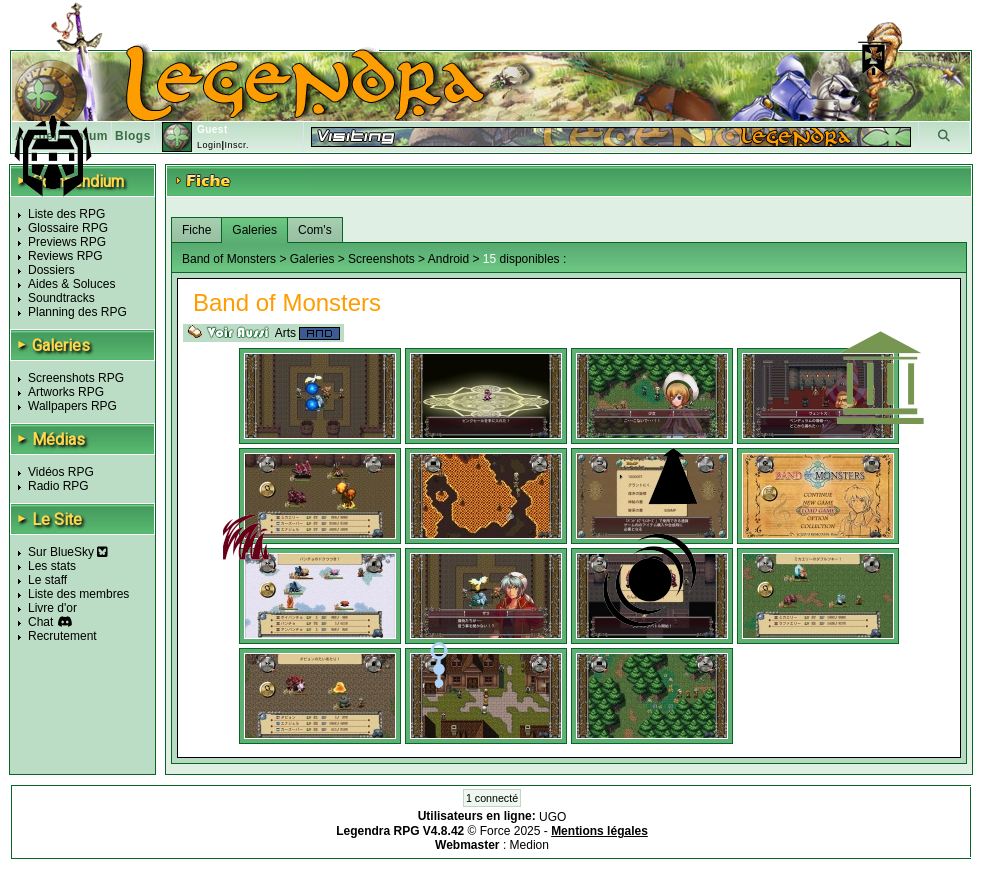 Image resolution: width=982 pixels, height=874 pixels. Describe the element at coordinates (880, 377) in the screenshot. I see `access banking or financial services` at that location.